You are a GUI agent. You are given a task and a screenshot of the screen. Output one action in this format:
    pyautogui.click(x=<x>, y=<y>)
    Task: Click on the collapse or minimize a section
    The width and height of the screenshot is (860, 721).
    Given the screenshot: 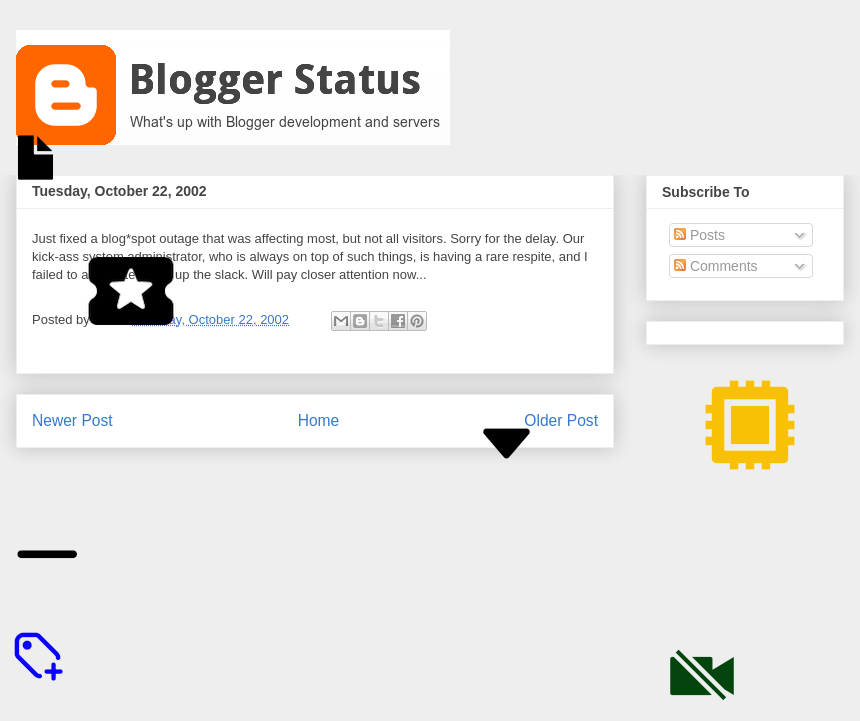 What is the action you would take?
    pyautogui.click(x=48, y=555)
    